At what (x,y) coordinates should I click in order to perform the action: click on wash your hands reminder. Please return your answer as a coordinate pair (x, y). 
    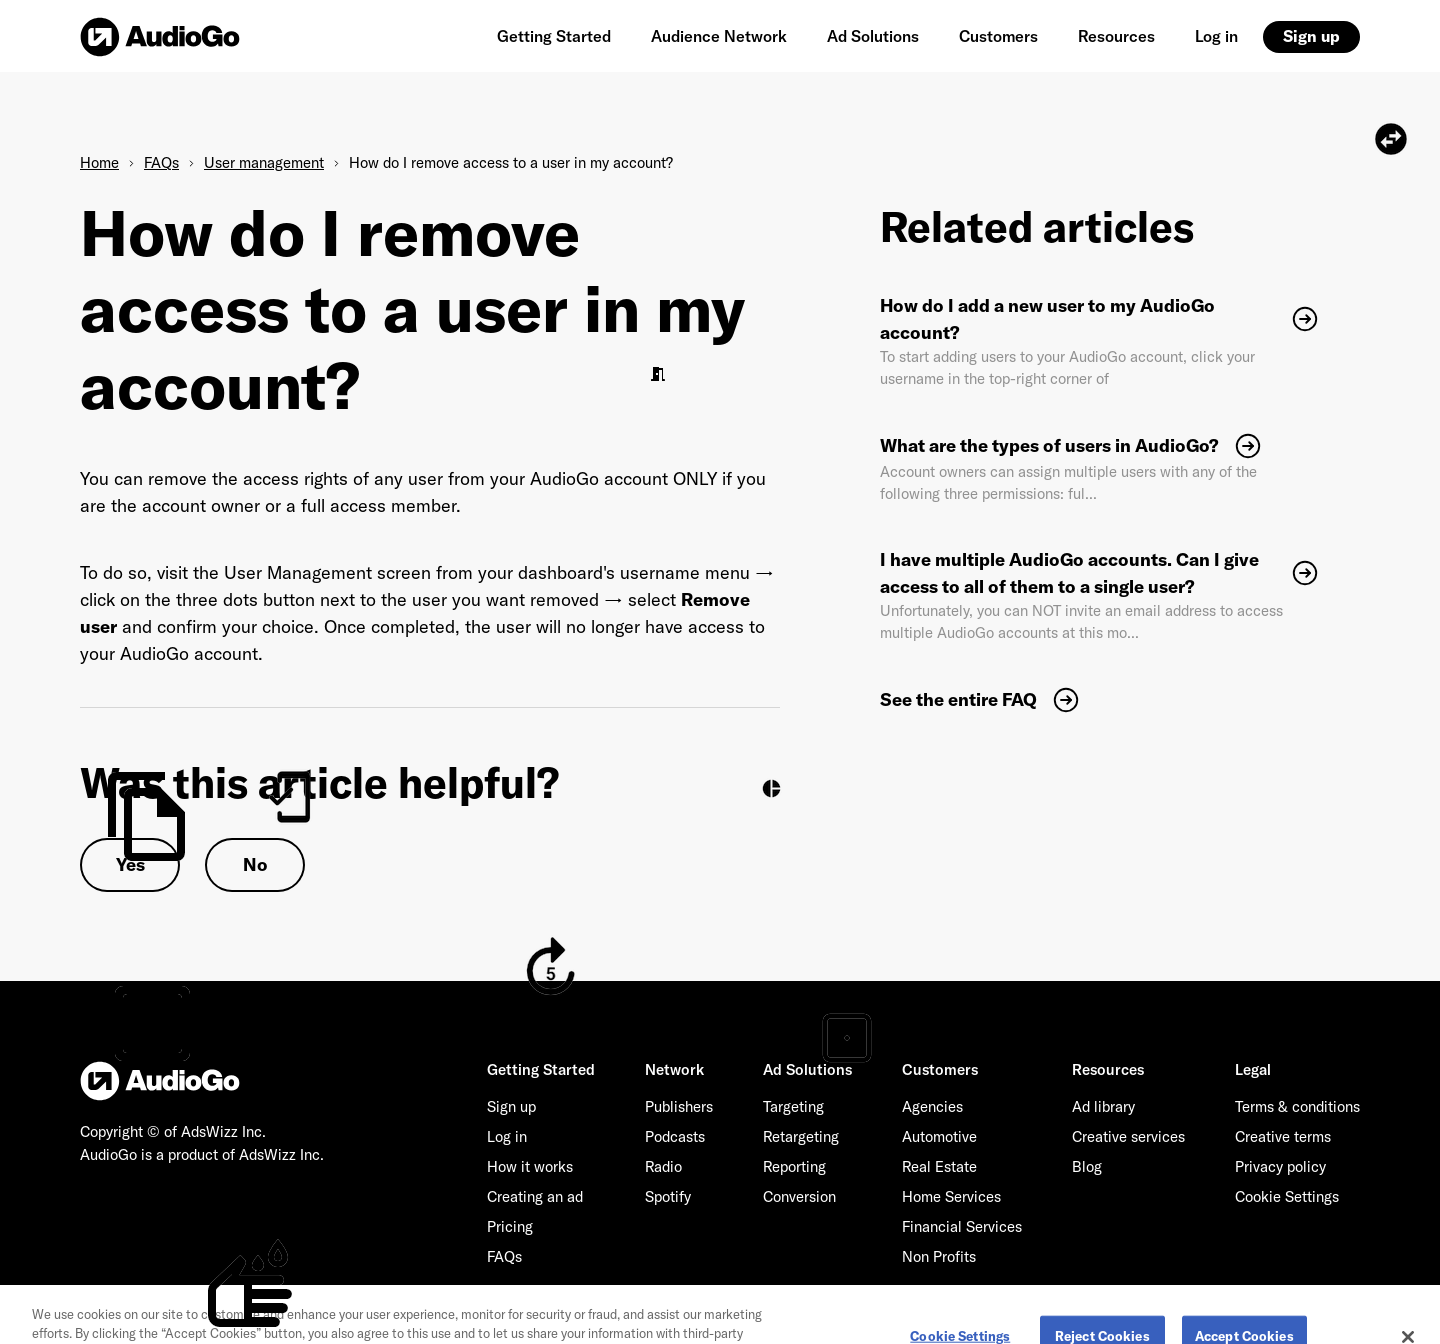
    Looking at the image, I should click on (252, 1283).